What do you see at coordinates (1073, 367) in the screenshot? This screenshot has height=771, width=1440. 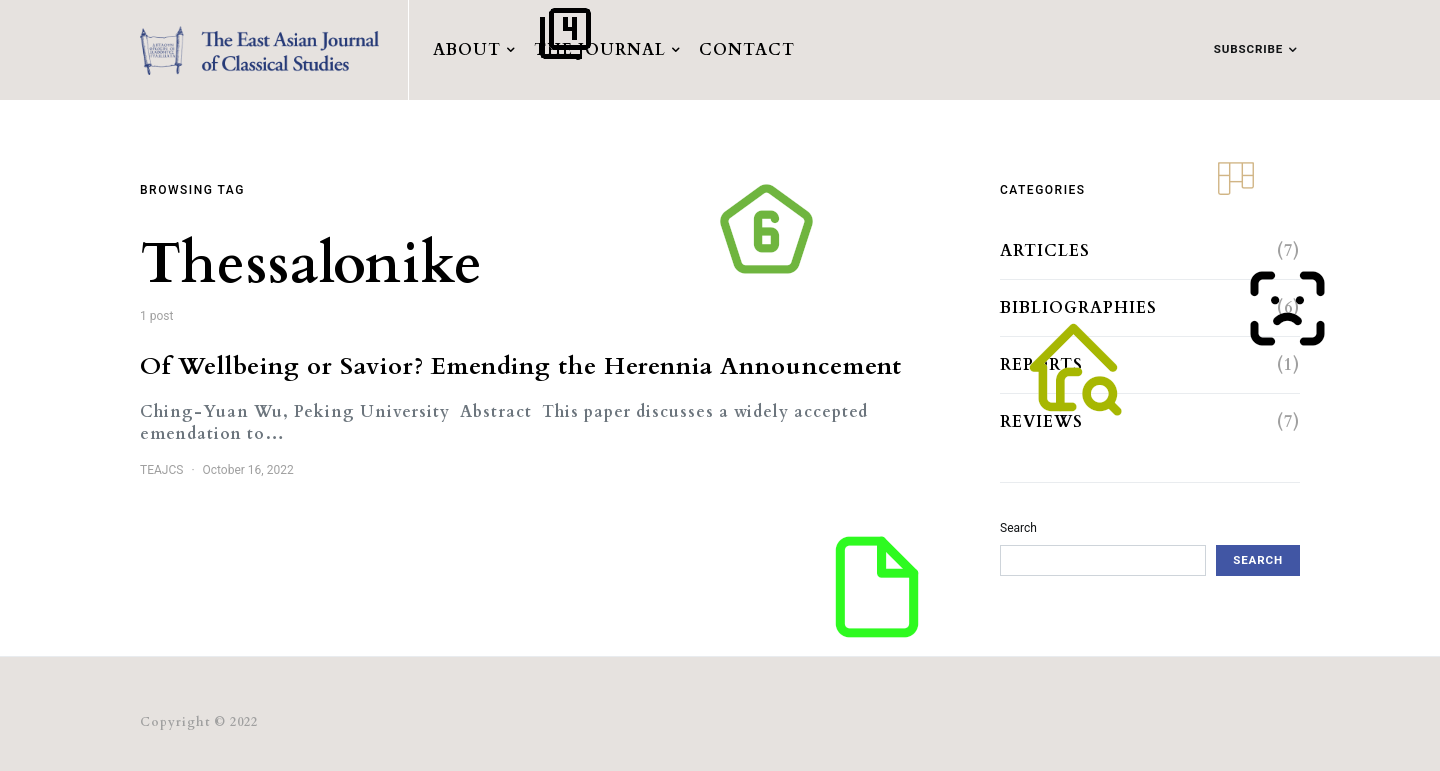 I see `search for homes or properties` at bounding box center [1073, 367].